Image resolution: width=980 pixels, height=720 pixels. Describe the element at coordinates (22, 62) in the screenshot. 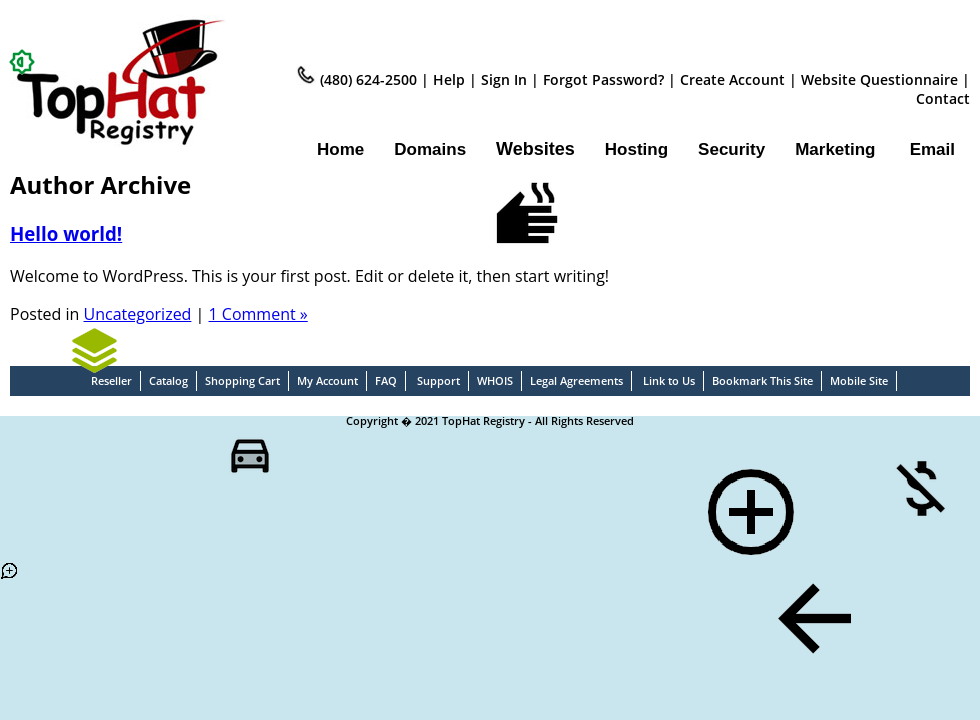

I see `adjust screen brightness` at that location.